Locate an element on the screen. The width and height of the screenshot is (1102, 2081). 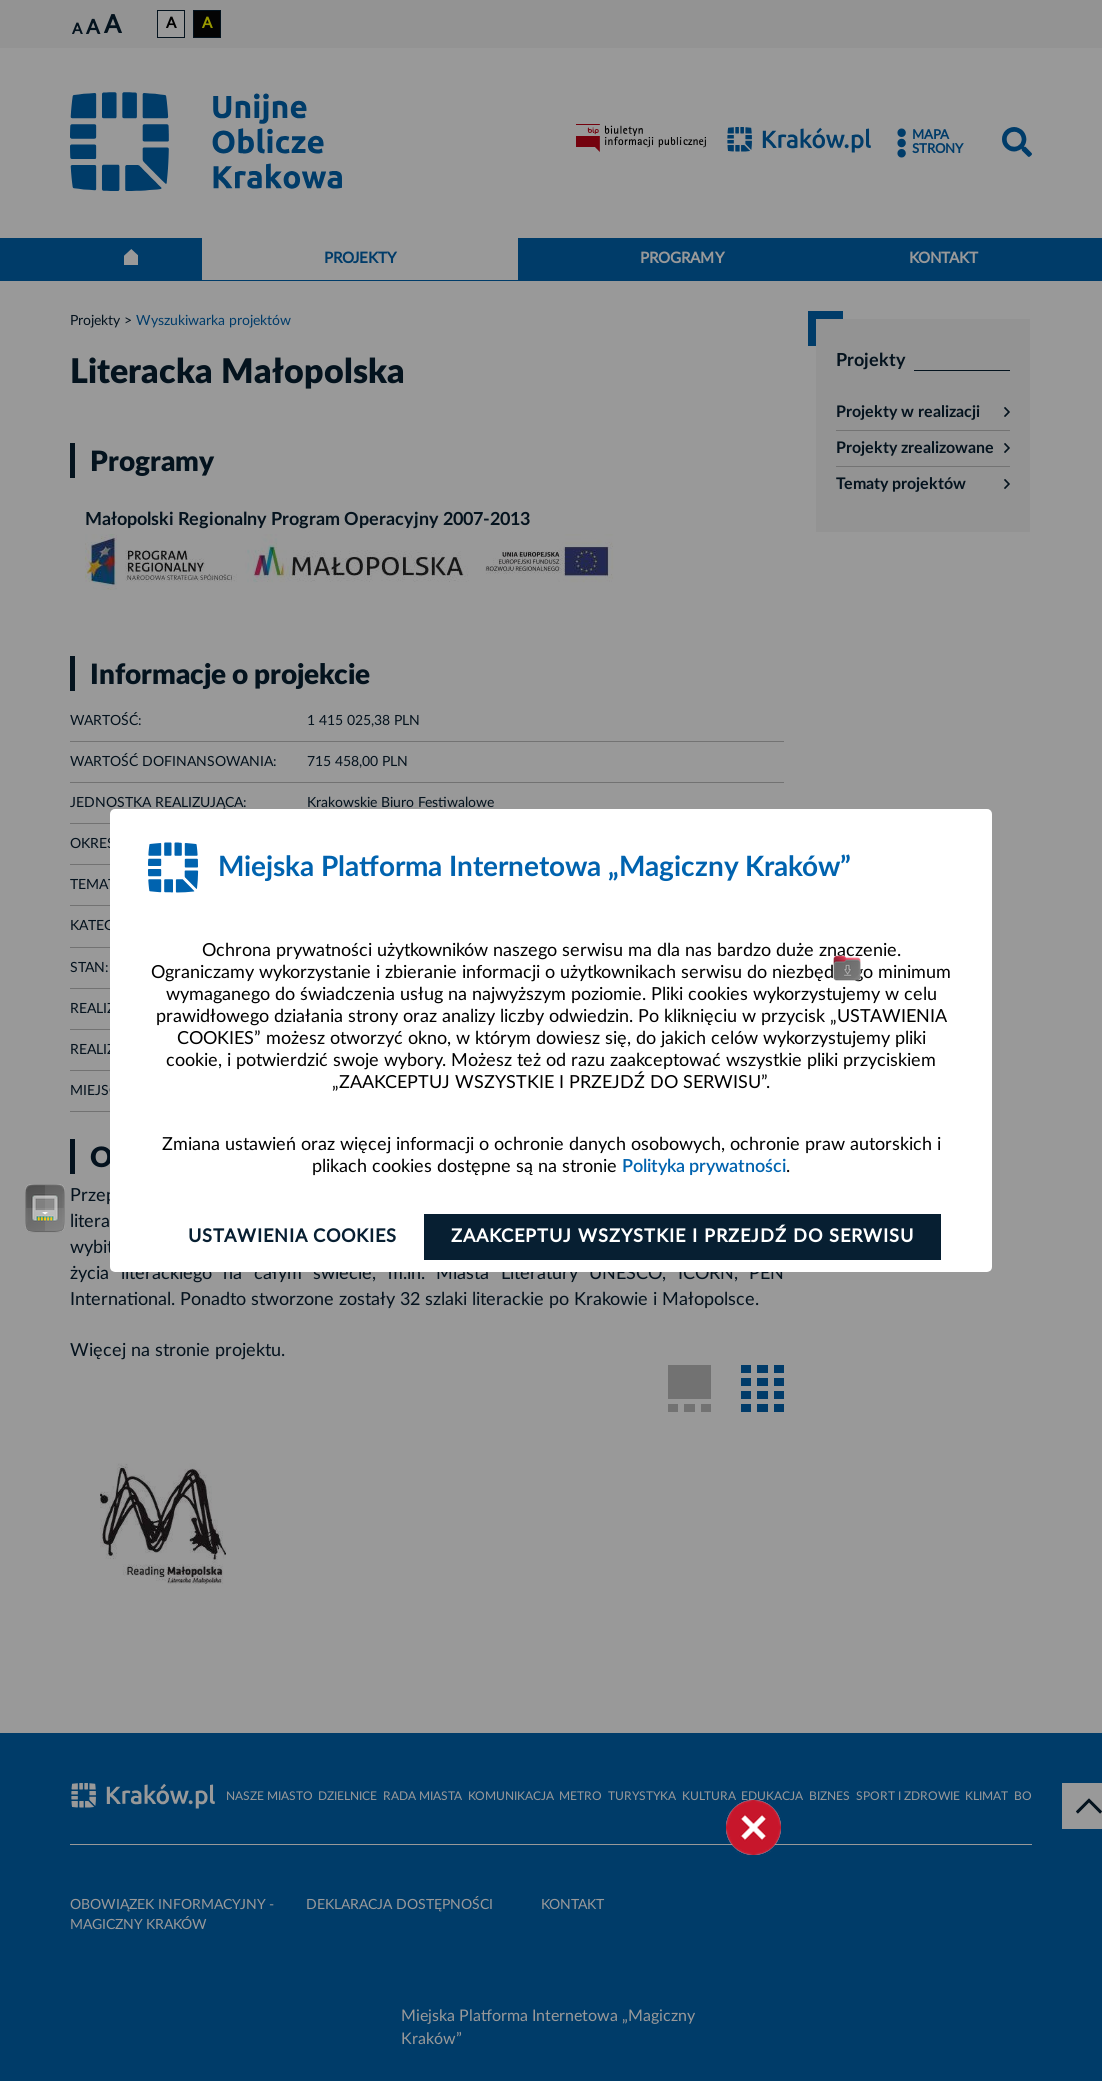
dismiss or cancel a dialog is located at coordinates (753, 1827).